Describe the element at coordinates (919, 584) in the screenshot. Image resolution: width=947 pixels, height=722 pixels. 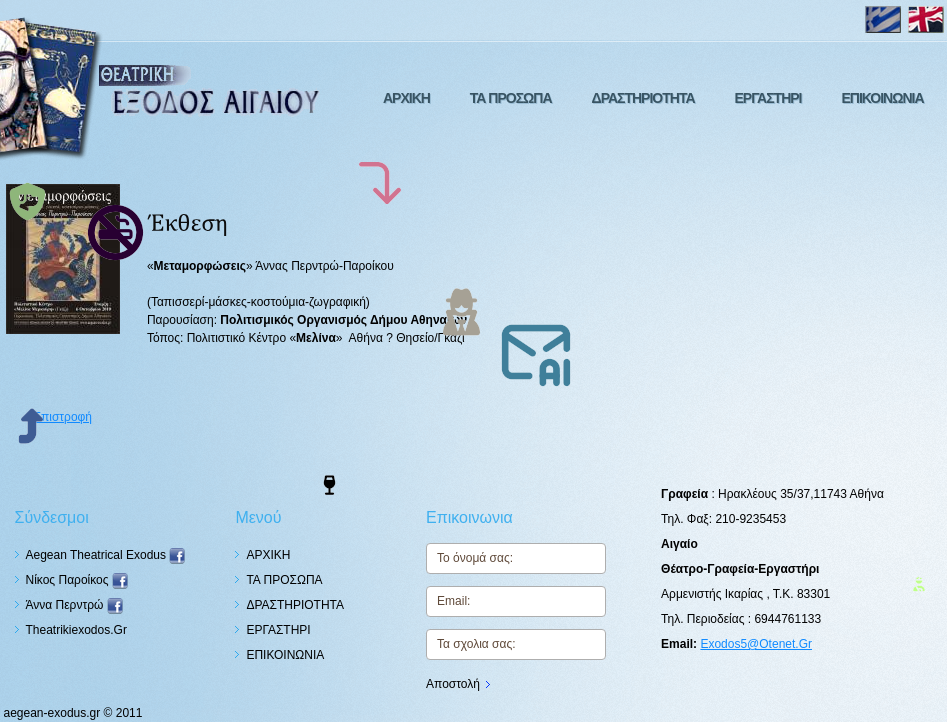
I see `indicates an injured or hurt user` at that location.